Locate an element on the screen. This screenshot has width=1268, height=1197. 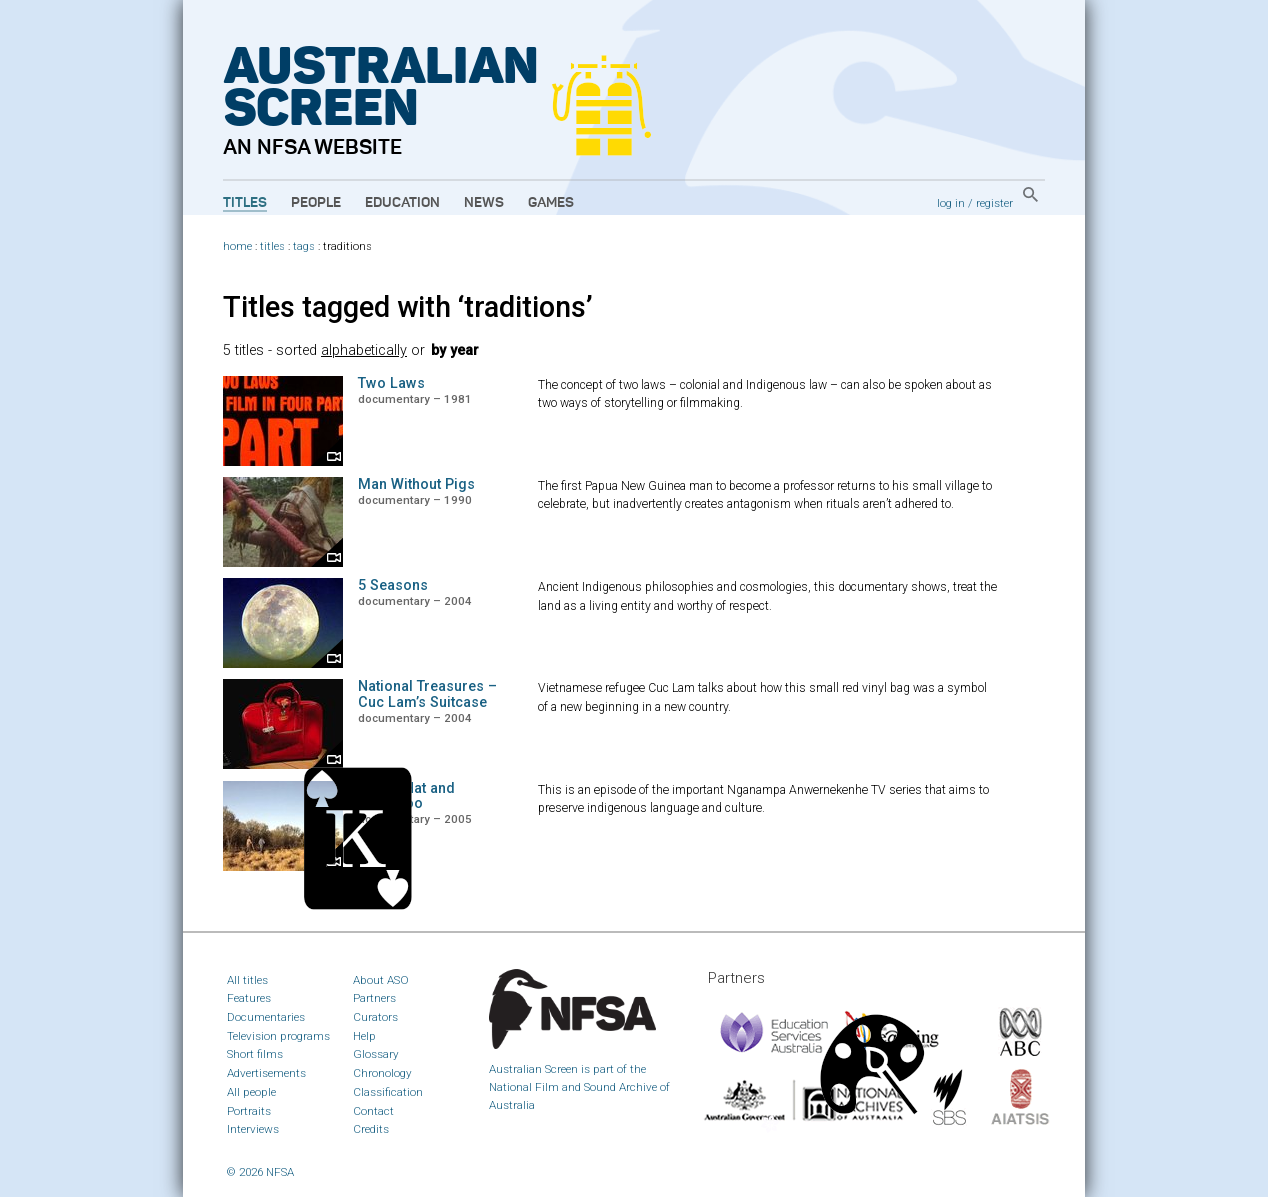
decorative flower element for game UI is located at coordinates (770, 1124).